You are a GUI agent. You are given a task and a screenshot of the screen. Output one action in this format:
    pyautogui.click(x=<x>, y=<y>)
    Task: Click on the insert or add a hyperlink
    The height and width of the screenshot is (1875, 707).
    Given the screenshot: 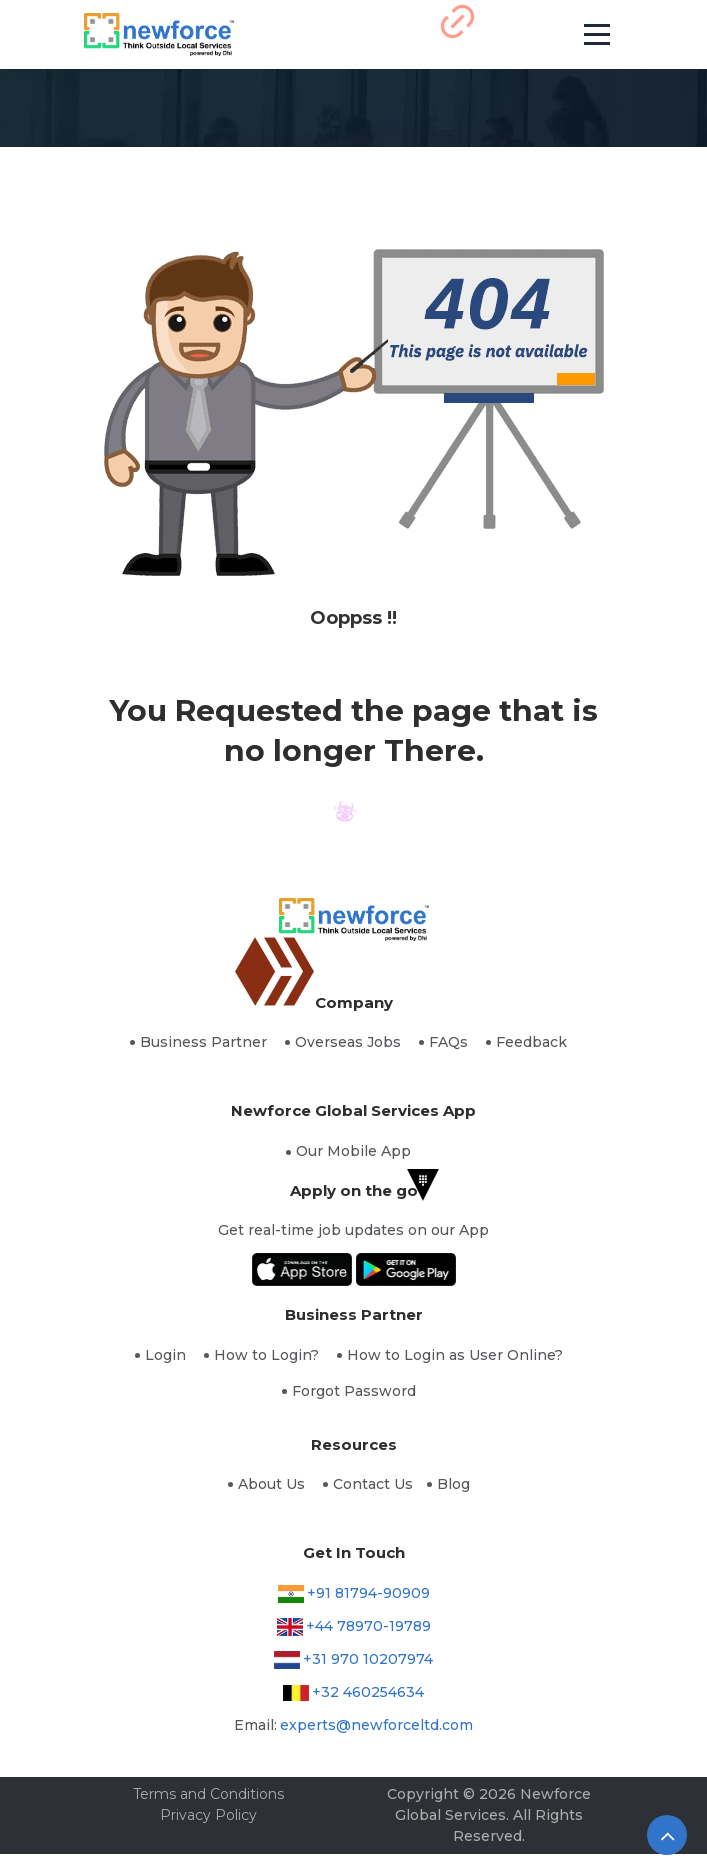 What is the action you would take?
    pyautogui.click(x=457, y=21)
    